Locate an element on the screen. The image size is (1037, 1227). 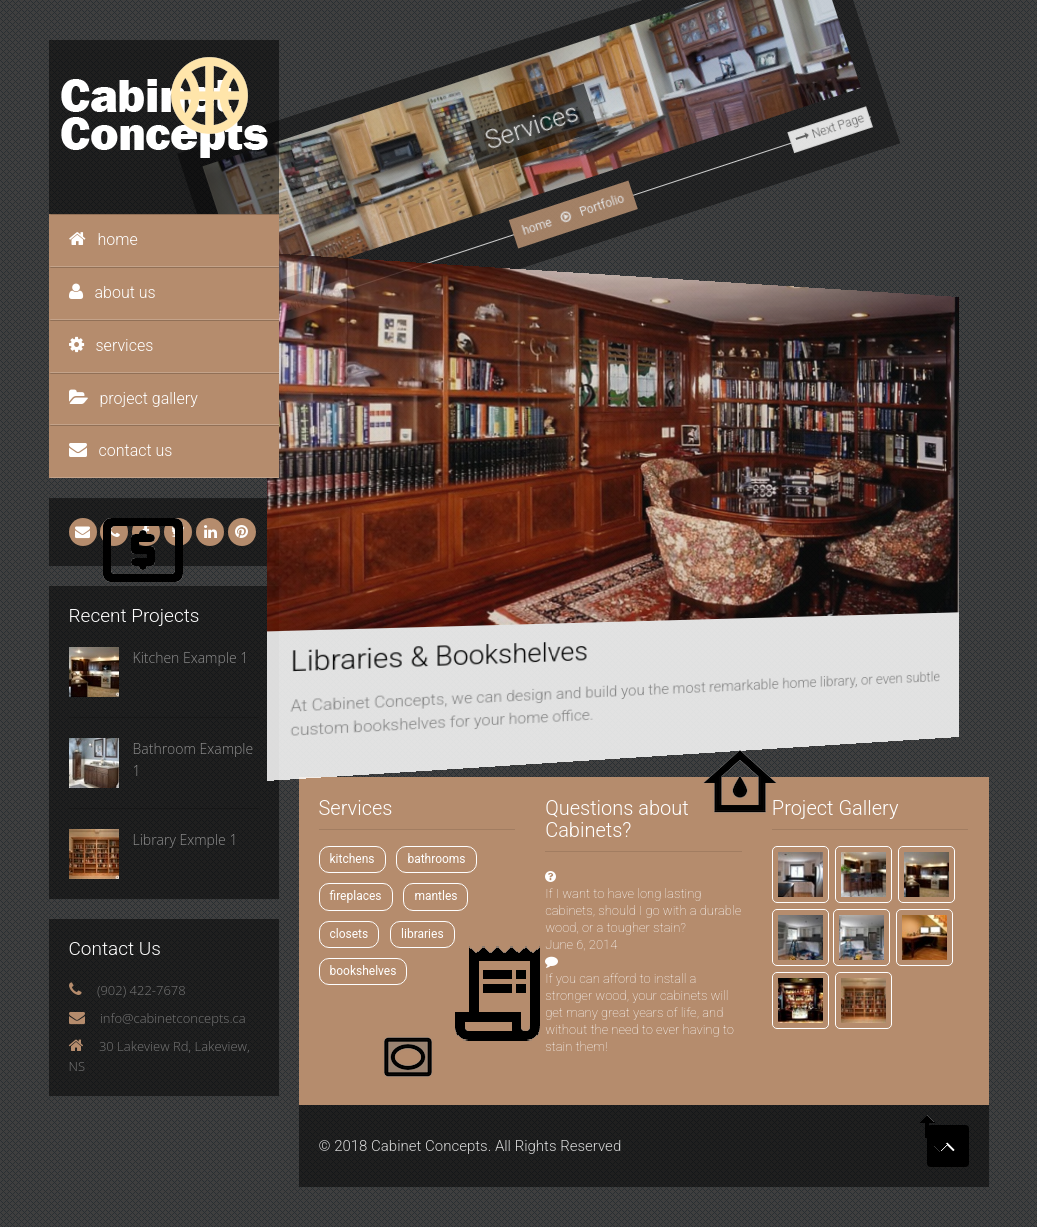
indicates water damage or flooding in a home is located at coordinates (740, 783).